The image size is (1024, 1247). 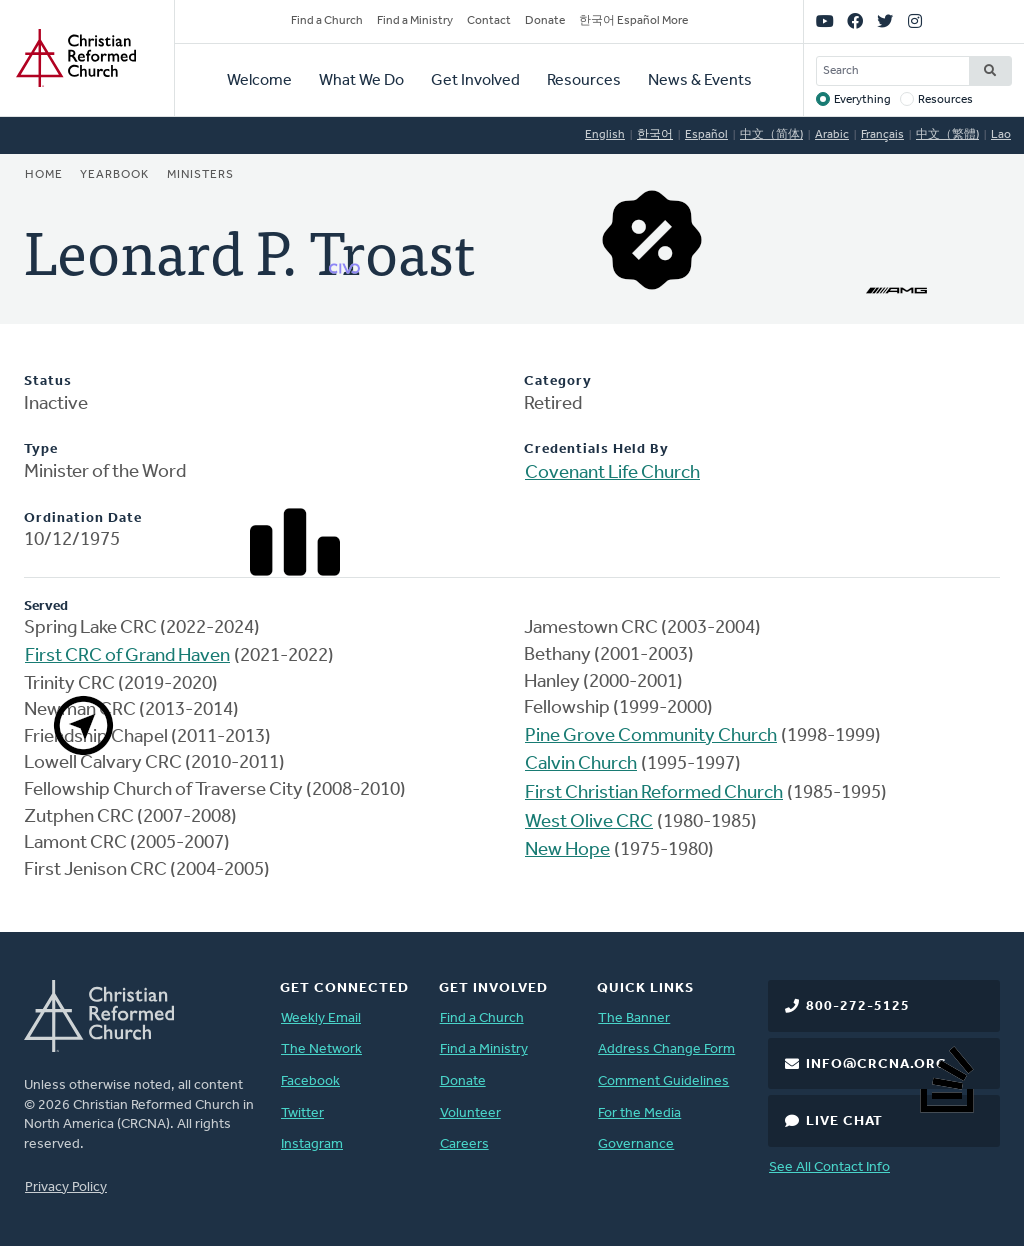 What do you see at coordinates (896, 290) in the screenshot?
I see `mercedes-amg brand logo` at bounding box center [896, 290].